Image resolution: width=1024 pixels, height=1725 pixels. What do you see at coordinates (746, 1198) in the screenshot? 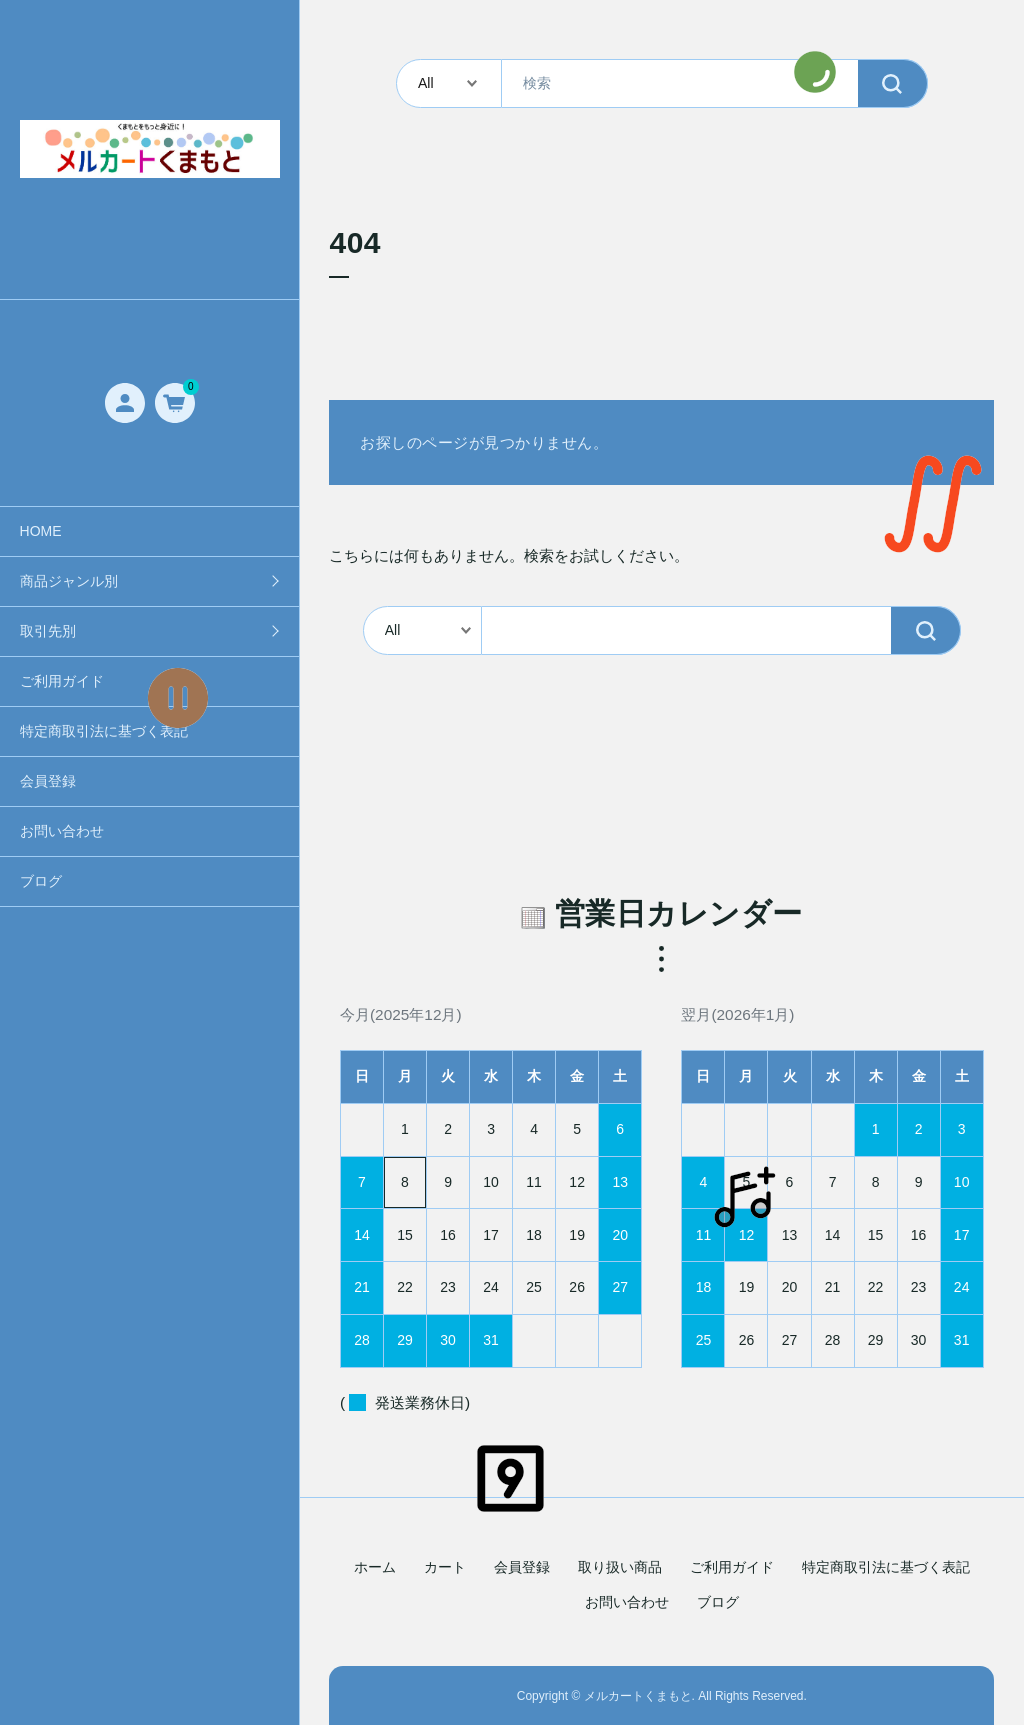
I see `add a new song to your library` at bounding box center [746, 1198].